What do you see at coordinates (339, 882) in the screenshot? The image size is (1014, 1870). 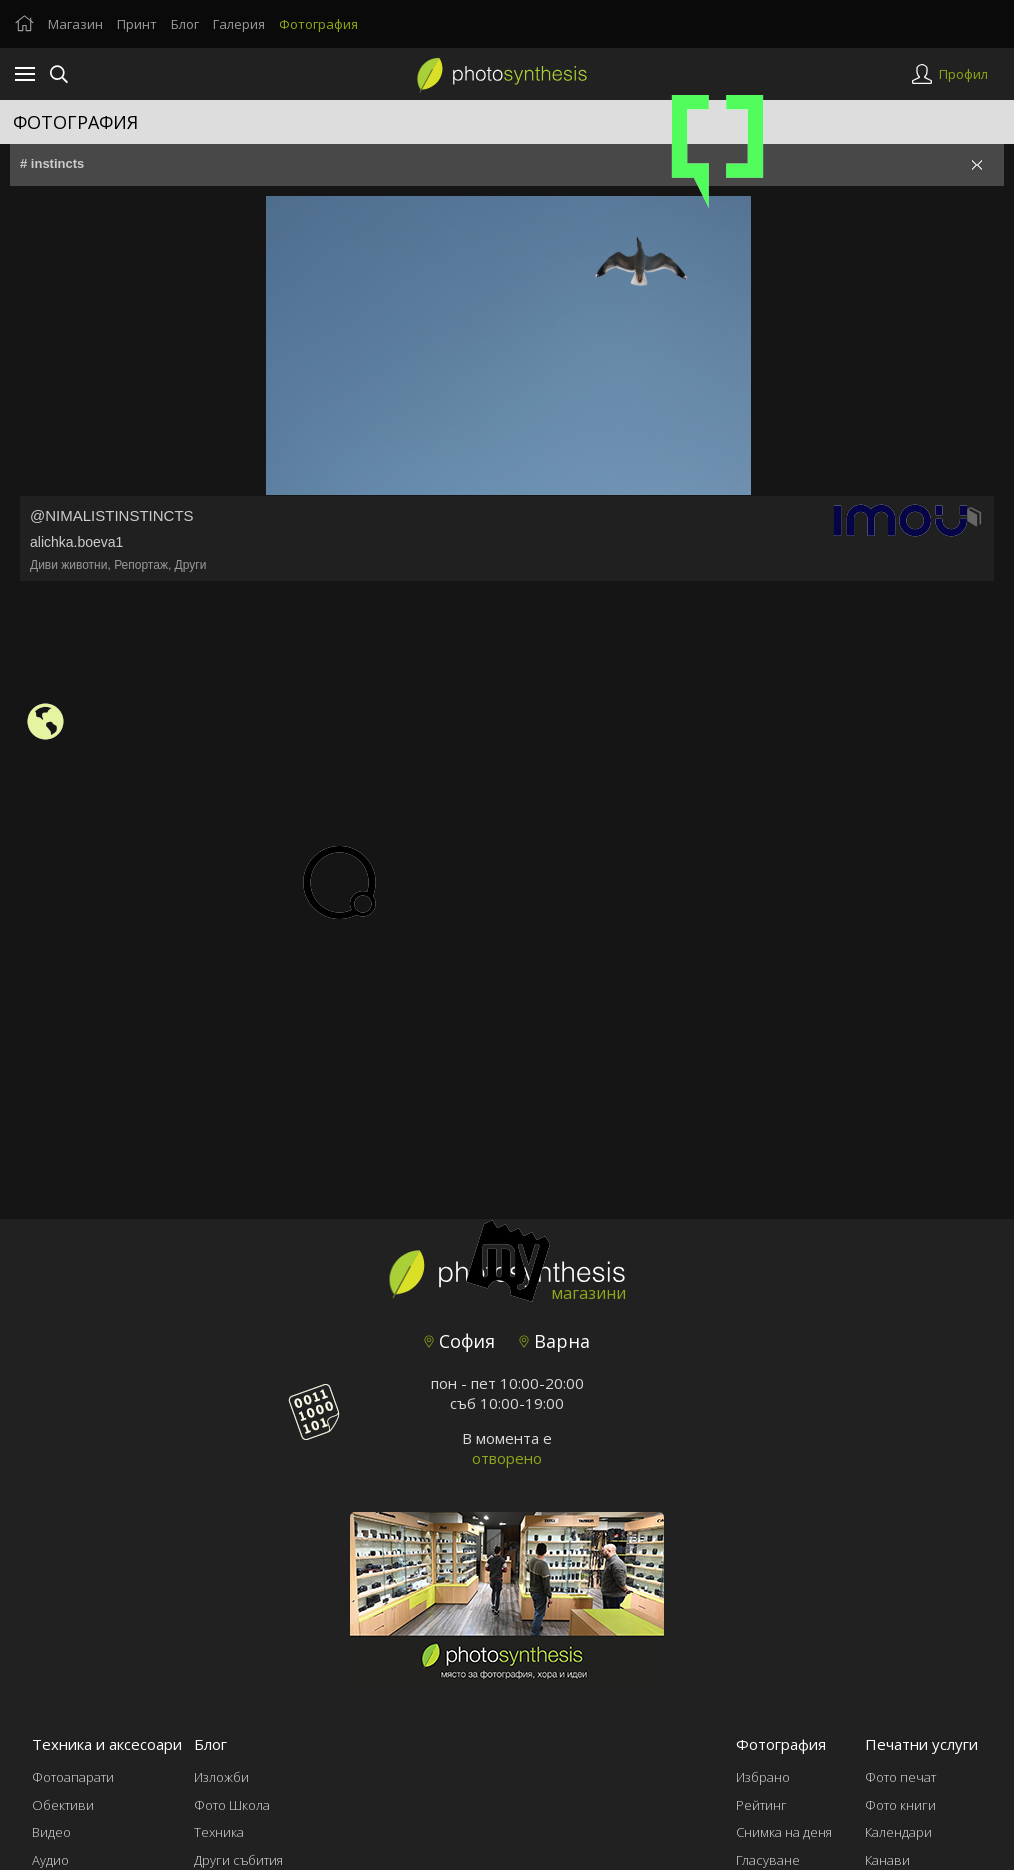 I see `oxygen brand logo` at bounding box center [339, 882].